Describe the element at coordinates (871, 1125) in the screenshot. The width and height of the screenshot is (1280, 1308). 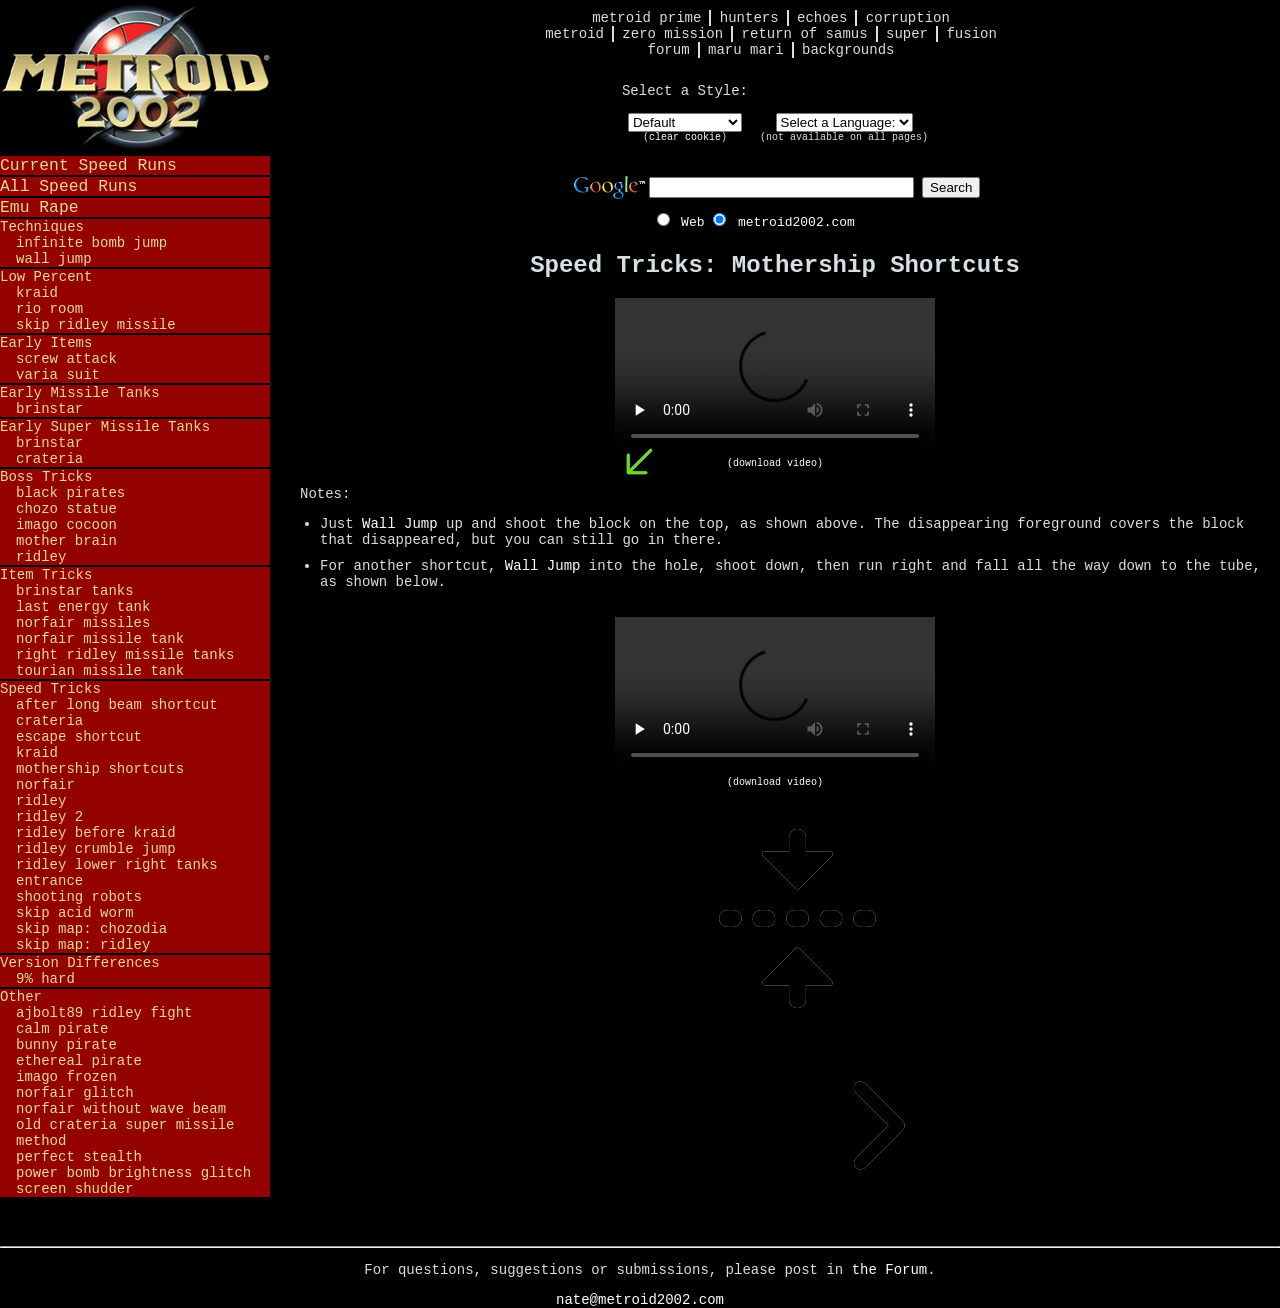
I see `navigate to the next item or page` at that location.